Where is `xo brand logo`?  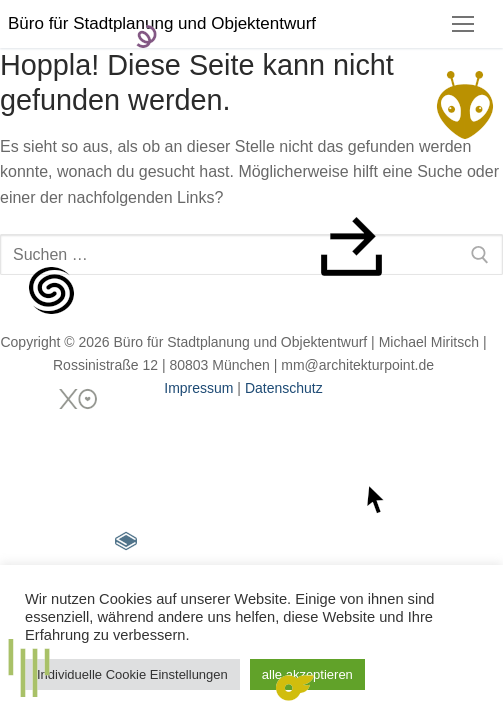 xo brand logo is located at coordinates (78, 399).